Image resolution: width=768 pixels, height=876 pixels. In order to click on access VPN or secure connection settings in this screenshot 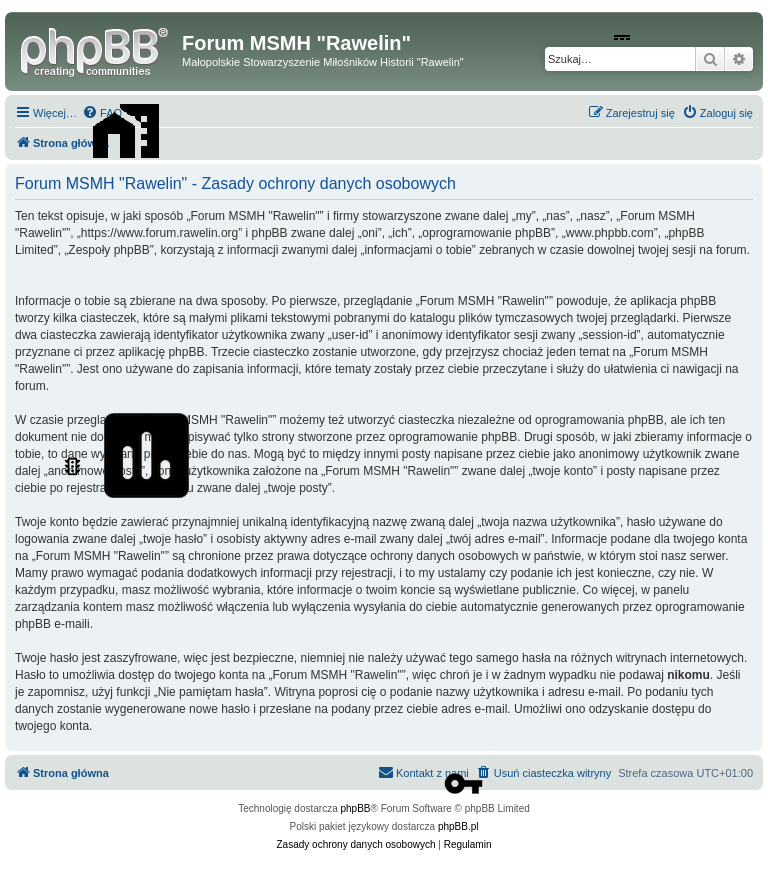, I will do `click(463, 783)`.